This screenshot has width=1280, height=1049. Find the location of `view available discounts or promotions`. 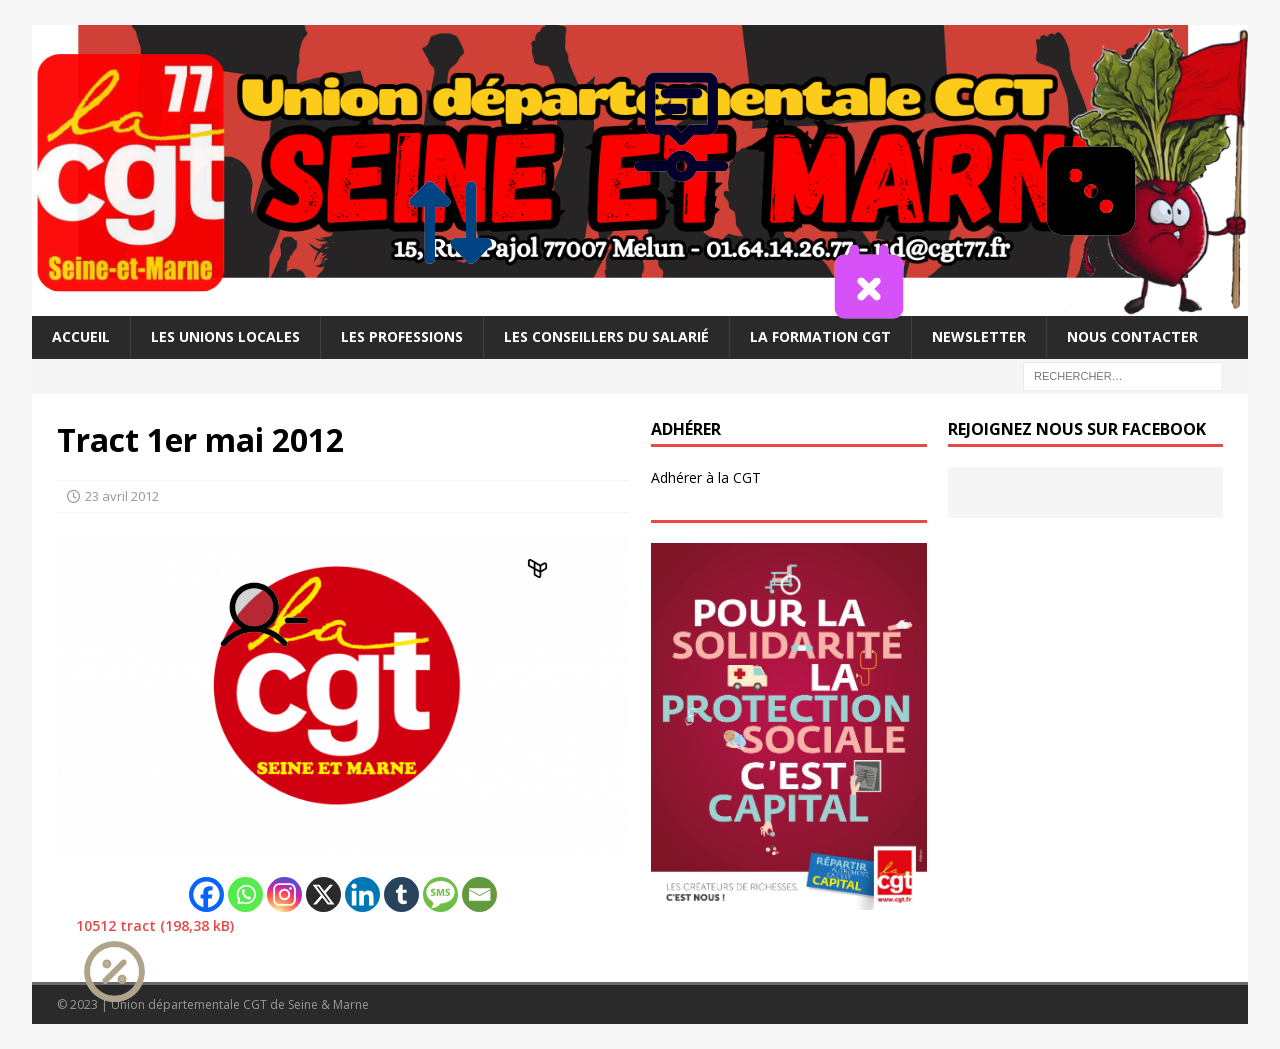

view available discounts or promotions is located at coordinates (114, 971).